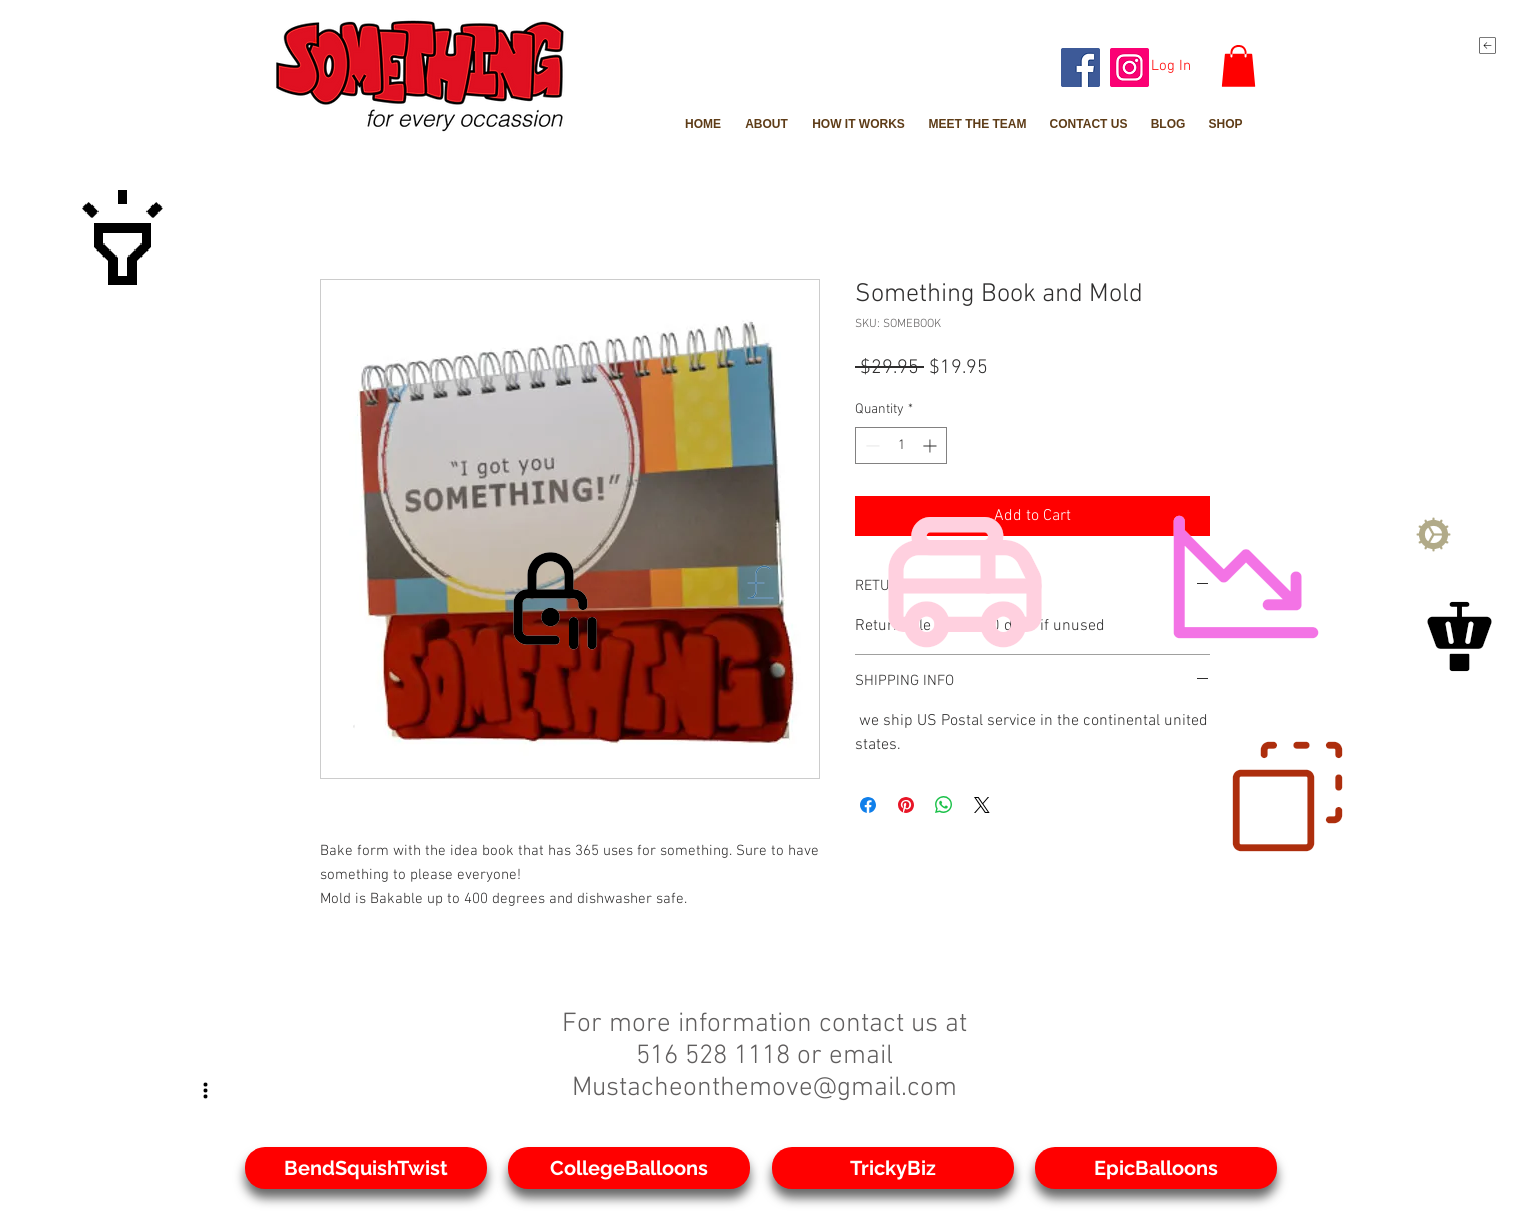 The height and width of the screenshot is (1228, 1530). What do you see at coordinates (1287, 796) in the screenshot?
I see `send selected element to background layer` at bounding box center [1287, 796].